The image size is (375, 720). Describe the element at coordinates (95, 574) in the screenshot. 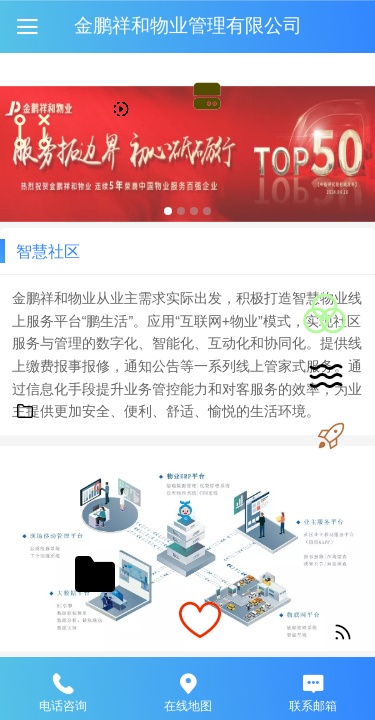

I see `open folder or directory` at that location.